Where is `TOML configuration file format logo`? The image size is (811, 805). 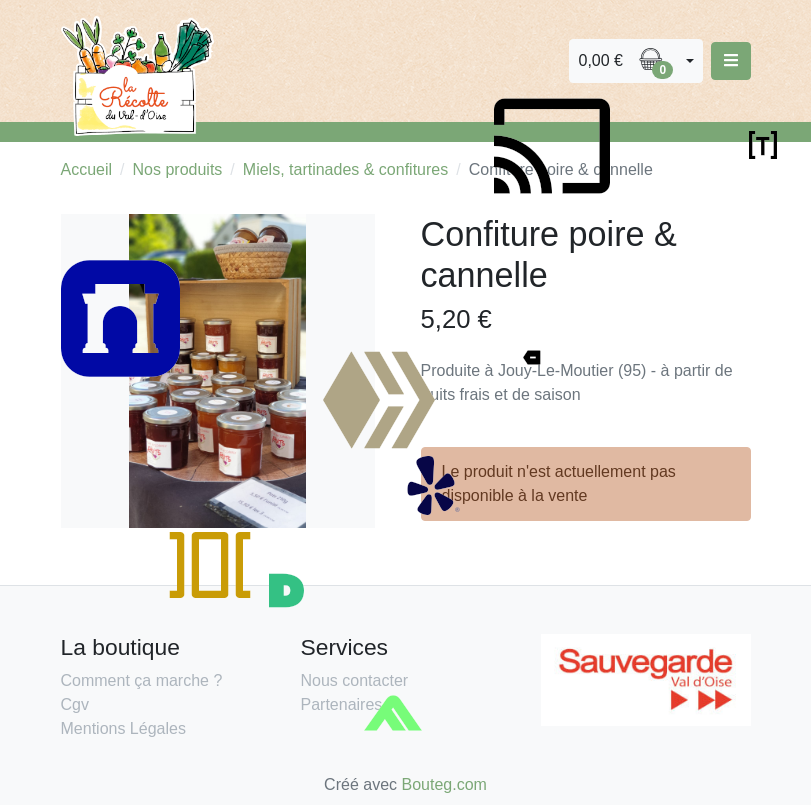 TOML configuration file format logo is located at coordinates (763, 145).